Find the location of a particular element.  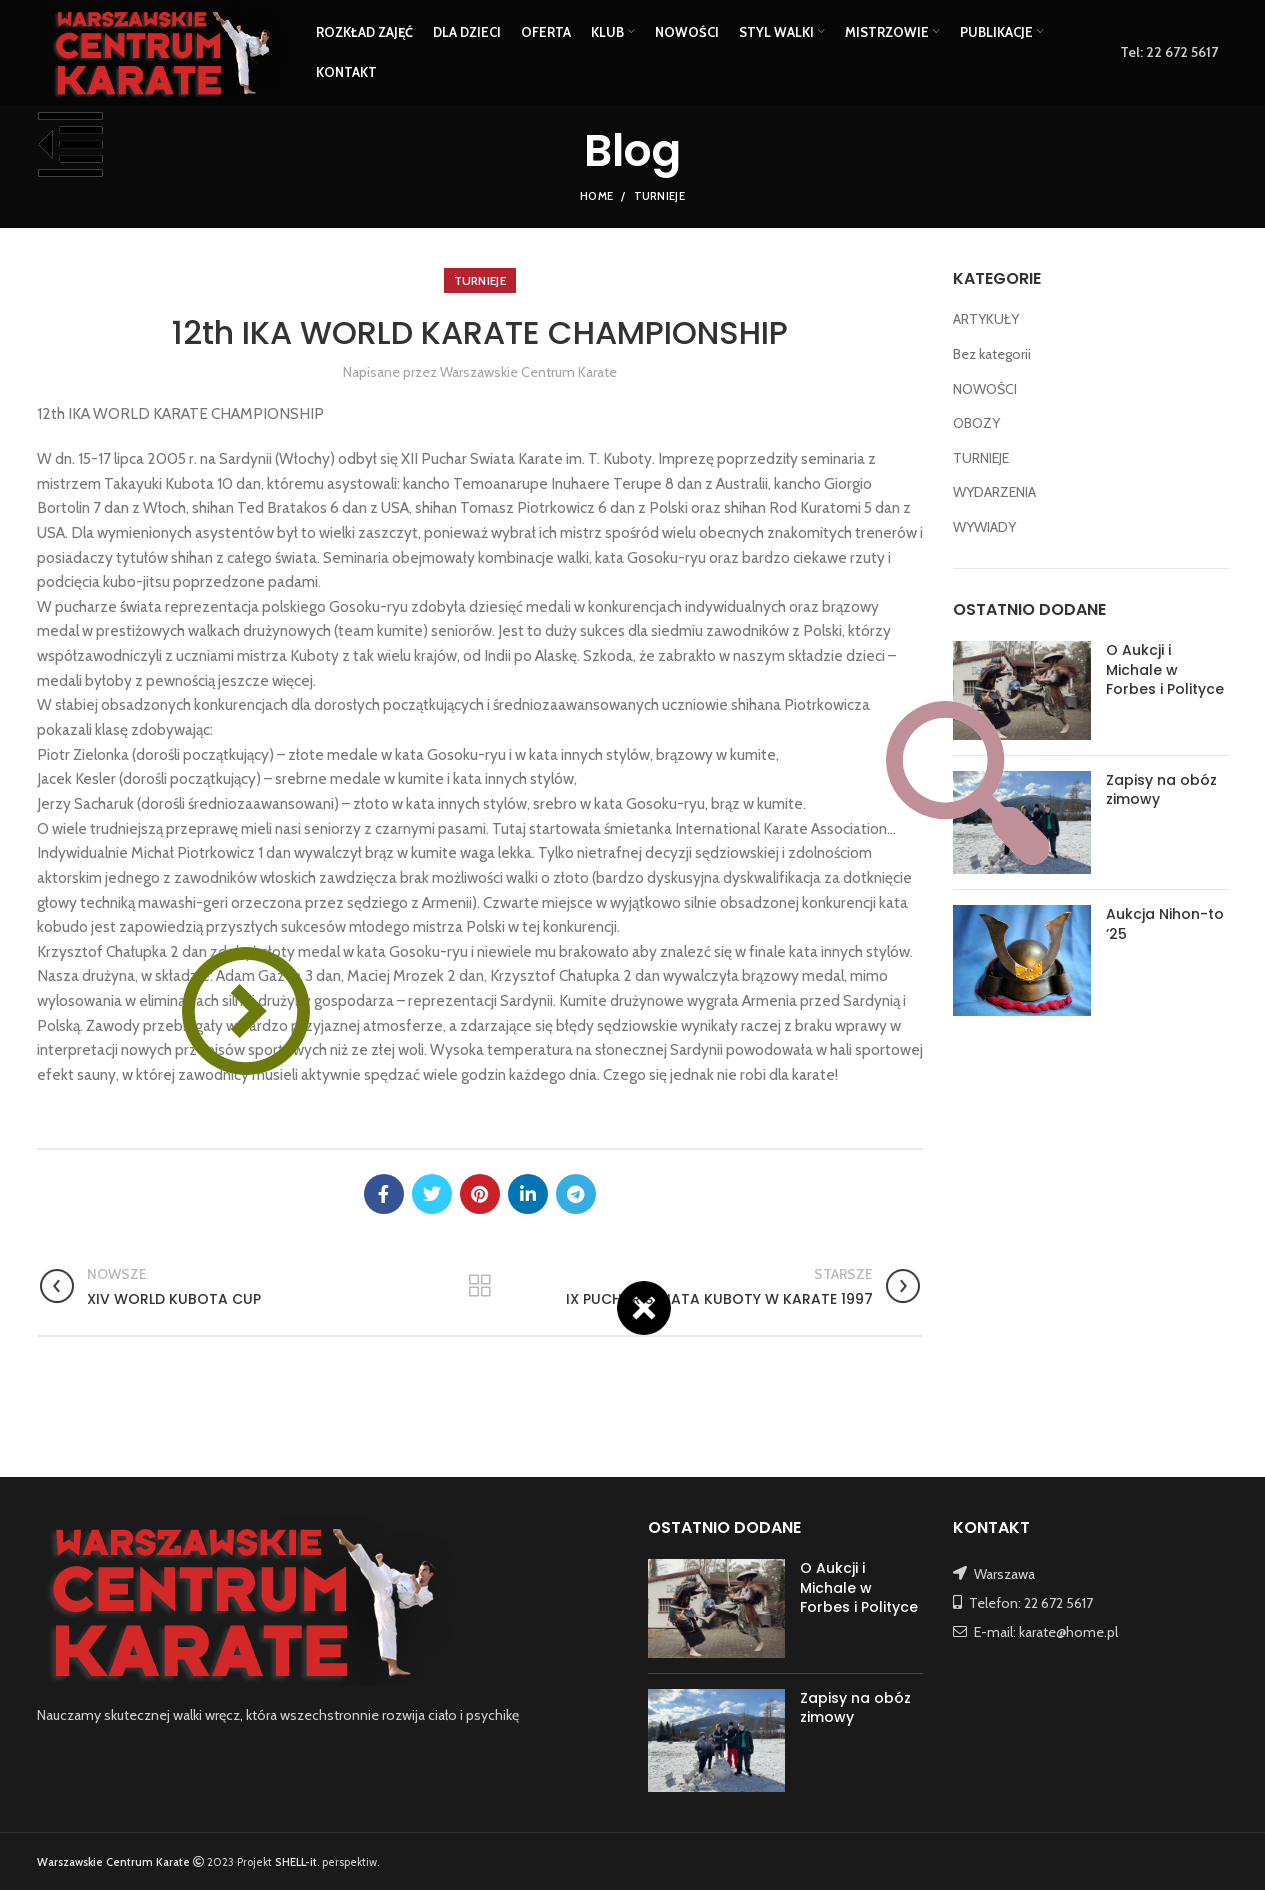

go to next item or page is located at coordinates (246, 1011).